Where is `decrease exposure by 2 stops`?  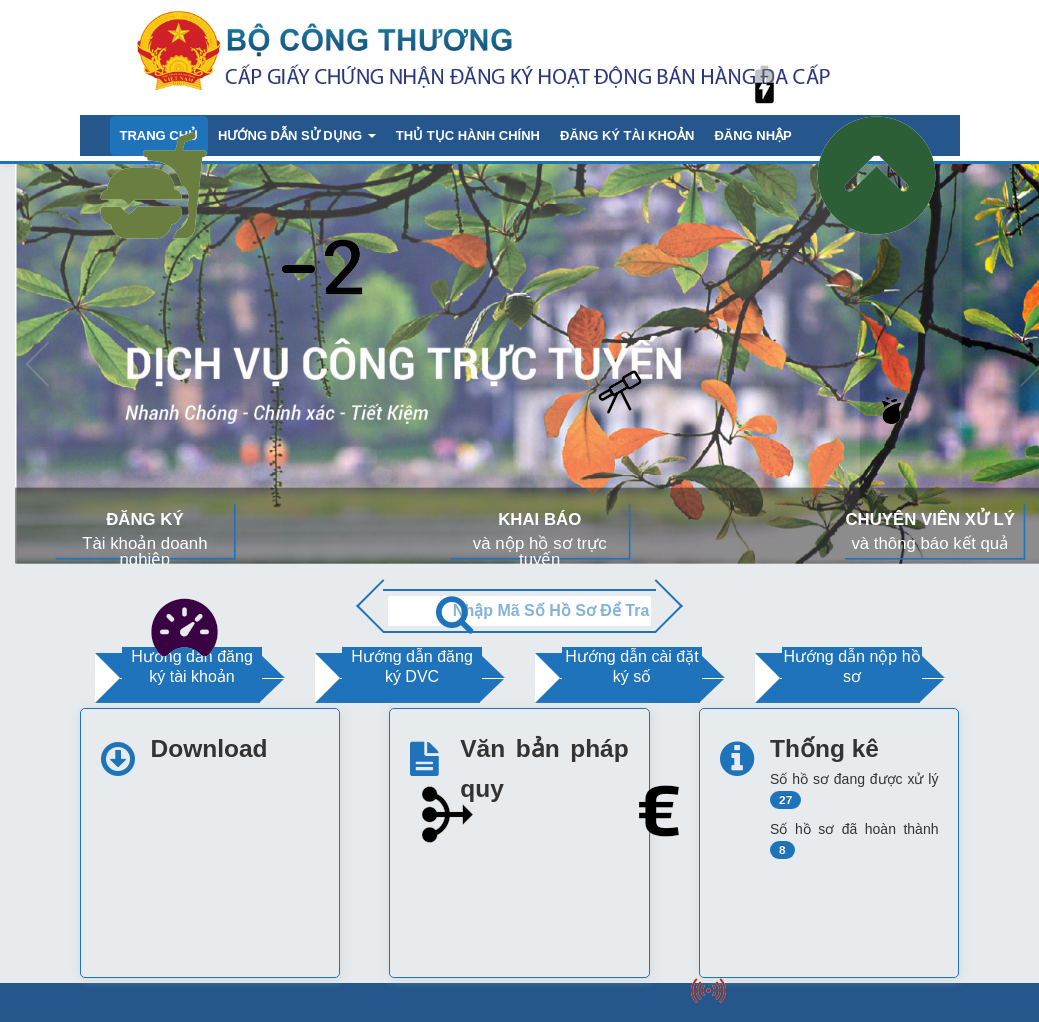
decrease exposure by 2 stops is located at coordinates (324, 269).